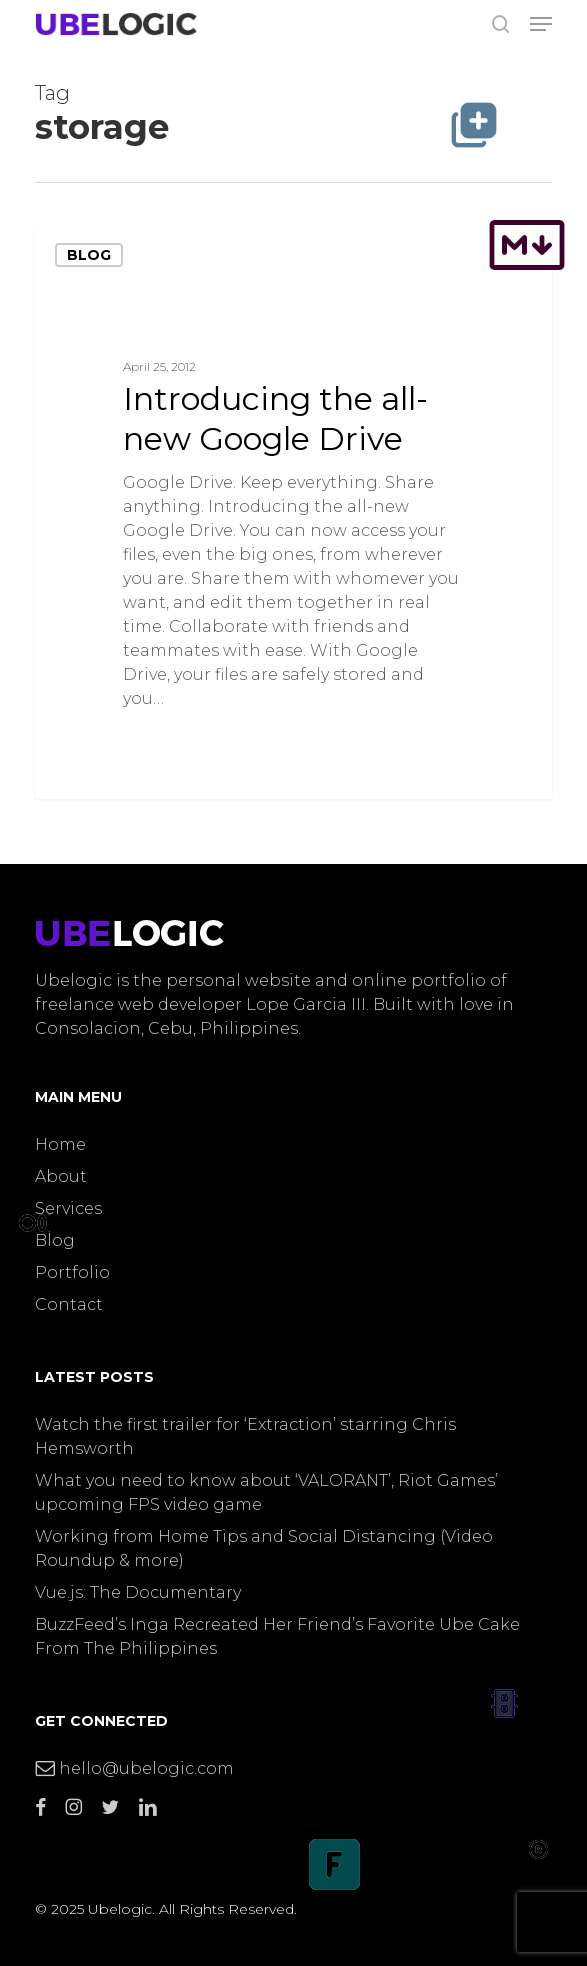 This screenshot has width=587, height=1966. Describe the element at coordinates (504, 1703) in the screenshot. I see `traffic or signal status indicator` at that location.